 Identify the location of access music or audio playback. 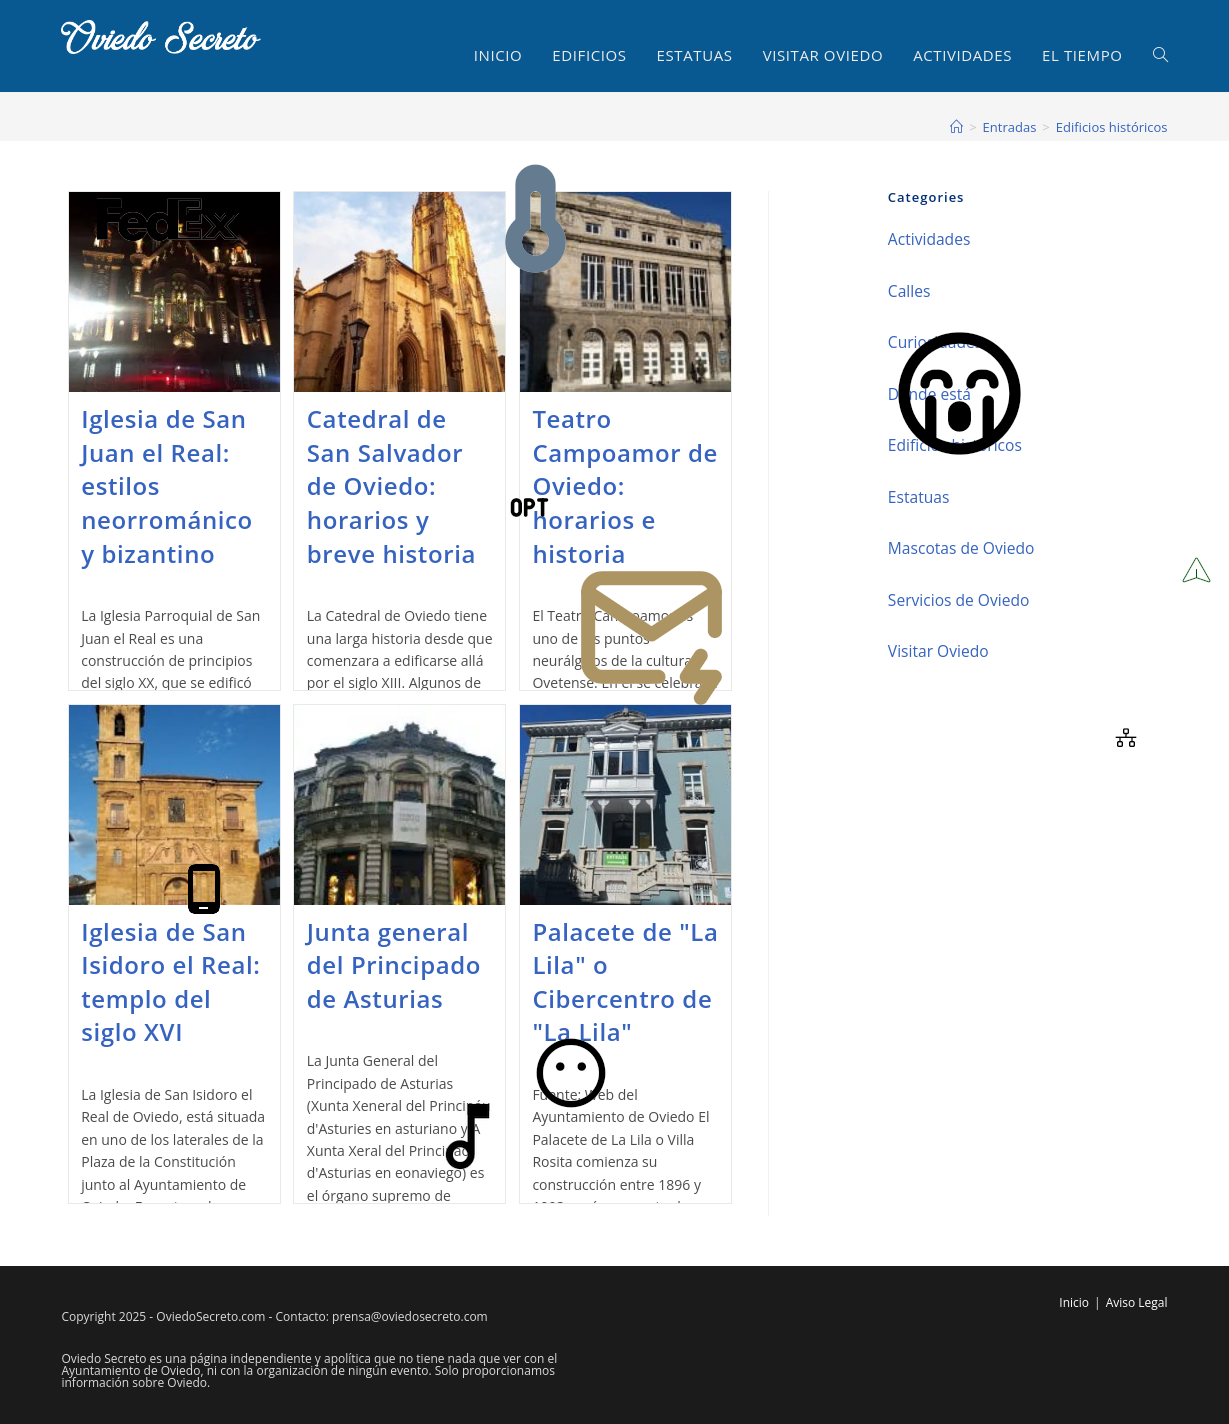
(467, 1136).